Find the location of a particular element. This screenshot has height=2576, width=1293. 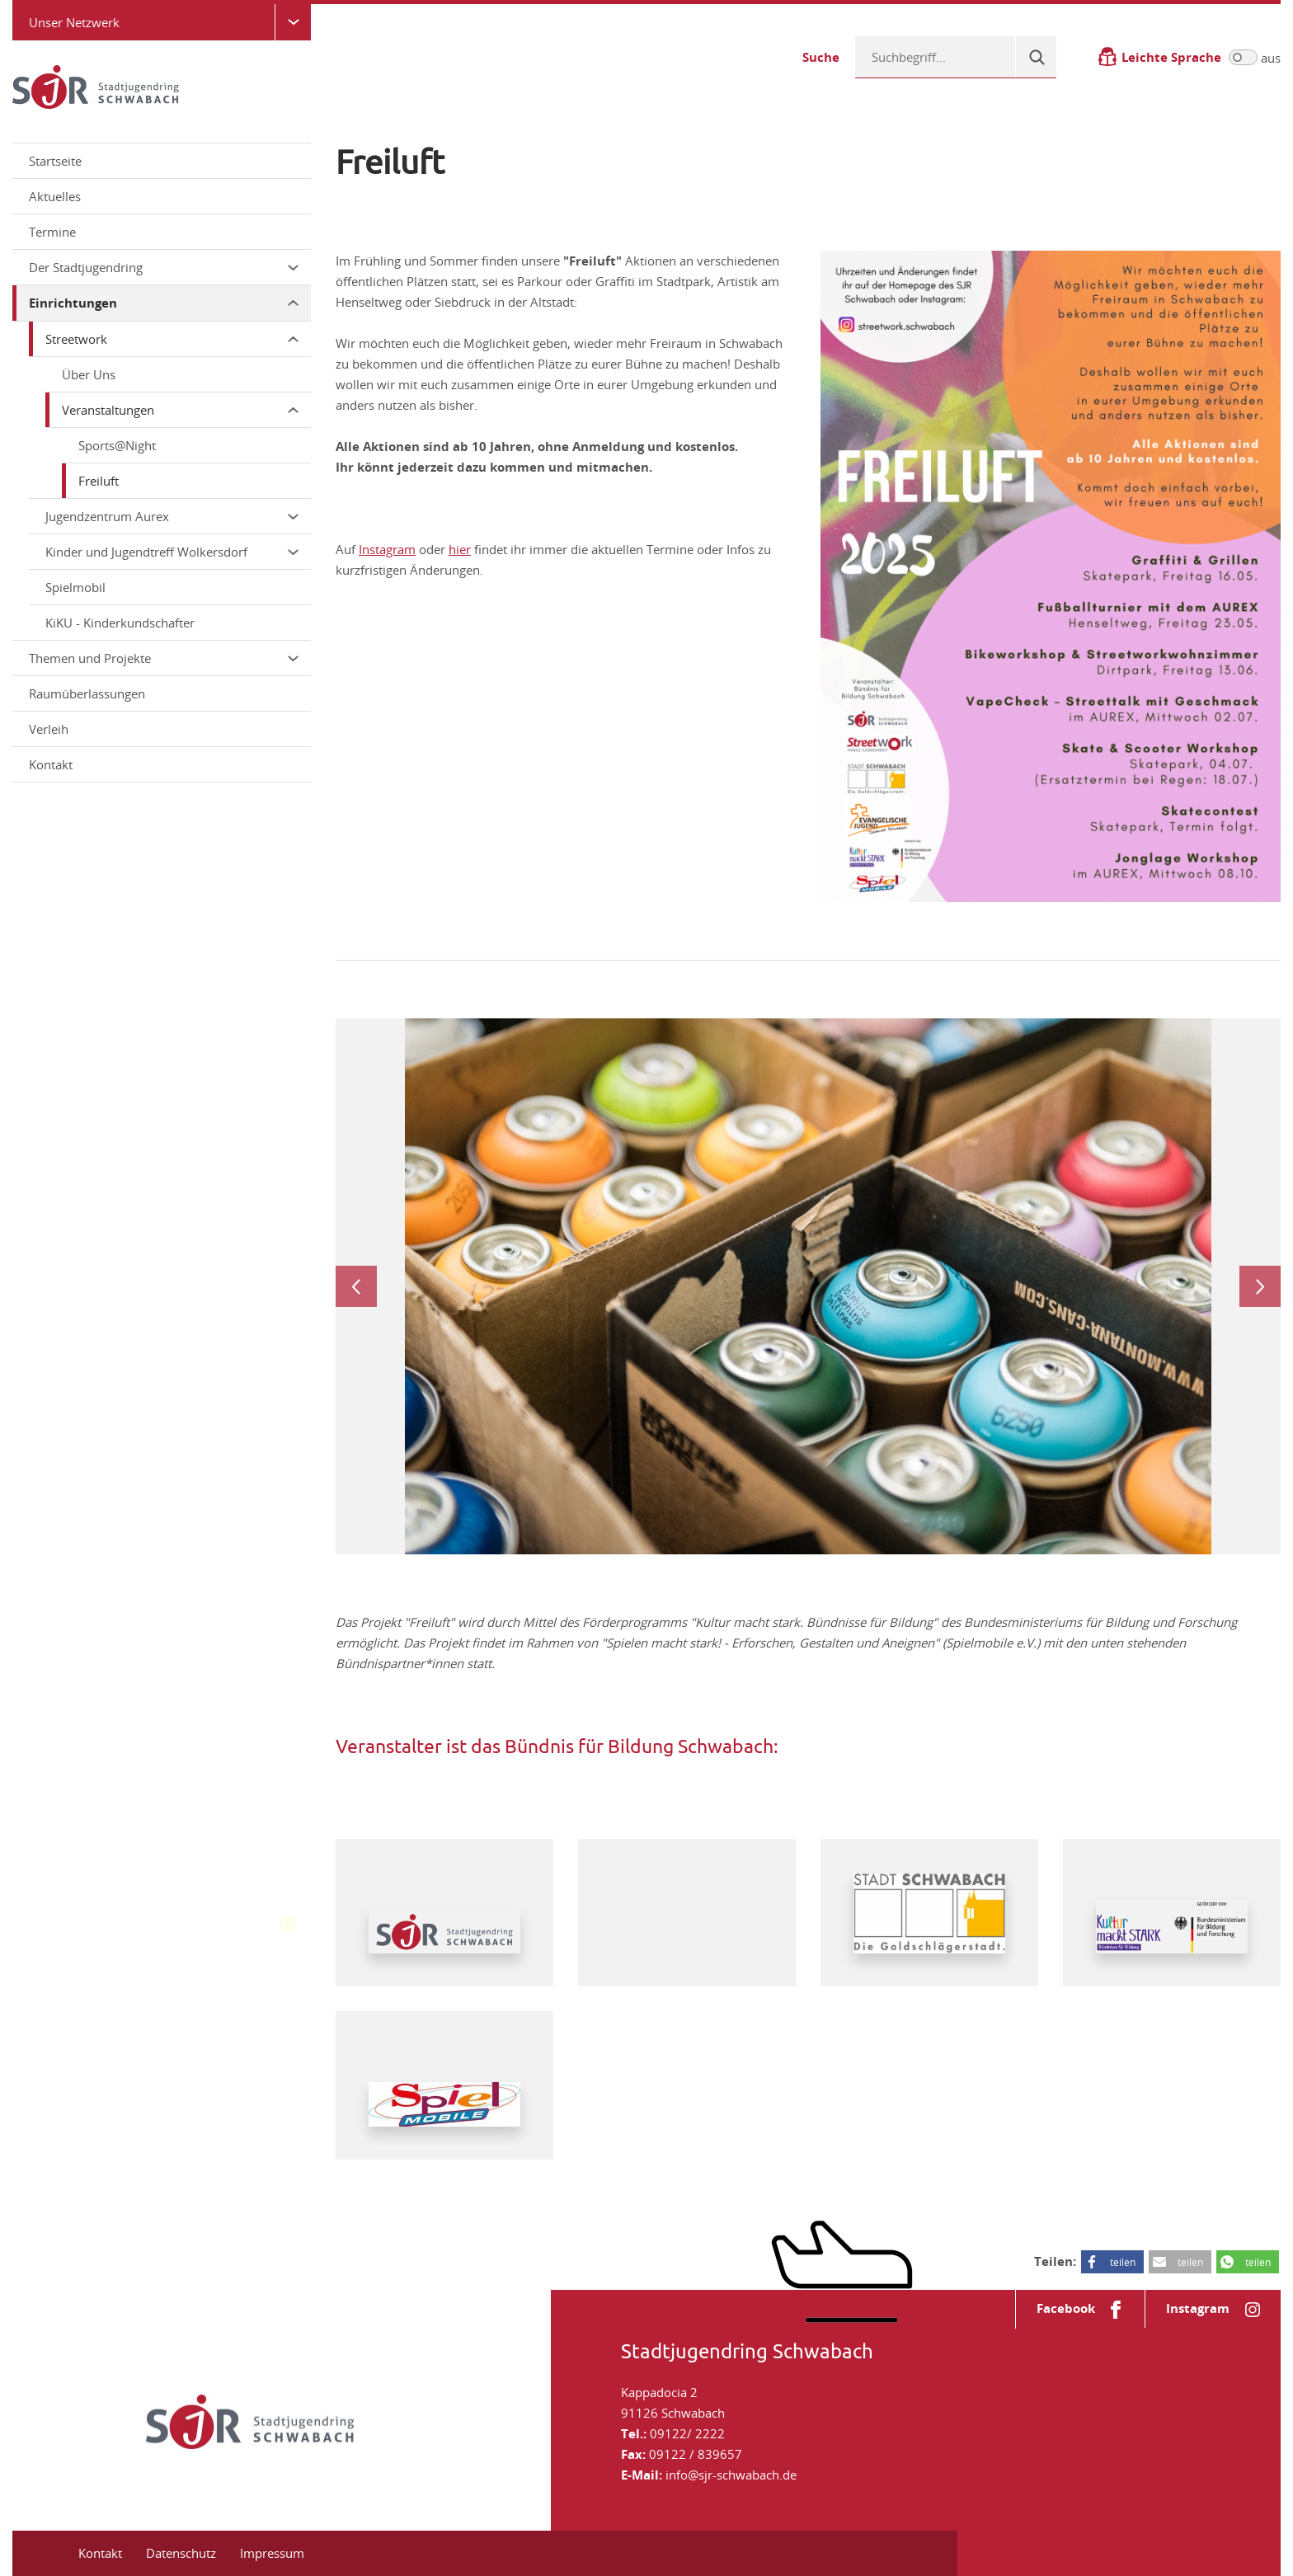

play or watch a video is located at coordinates (288, 1924).